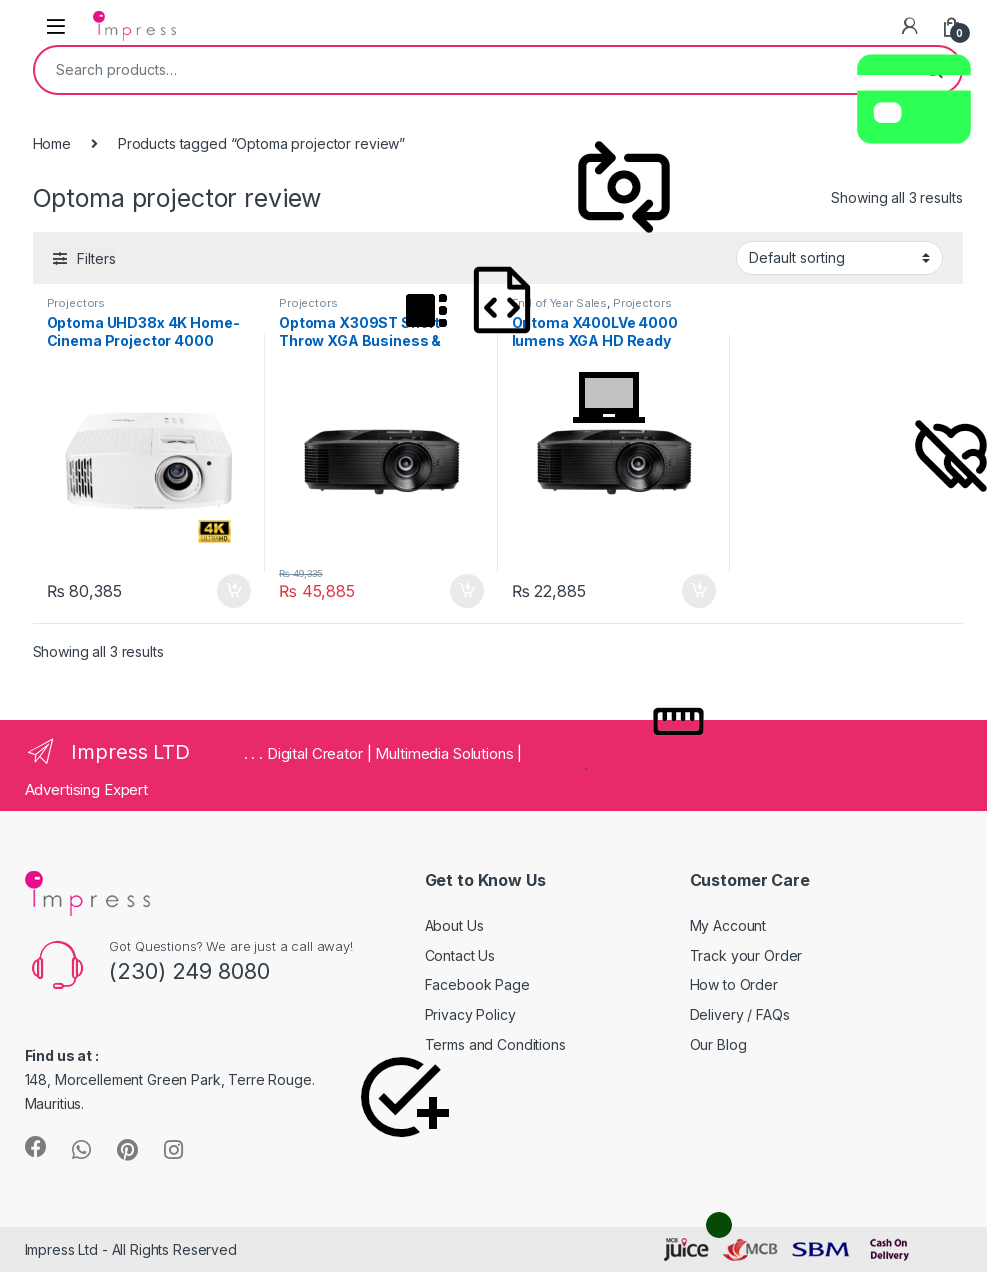  What do you see at coordinates (401, 1097) in the screenshot?
I see `add a new task to your list` at bounding box center [401, 1097].